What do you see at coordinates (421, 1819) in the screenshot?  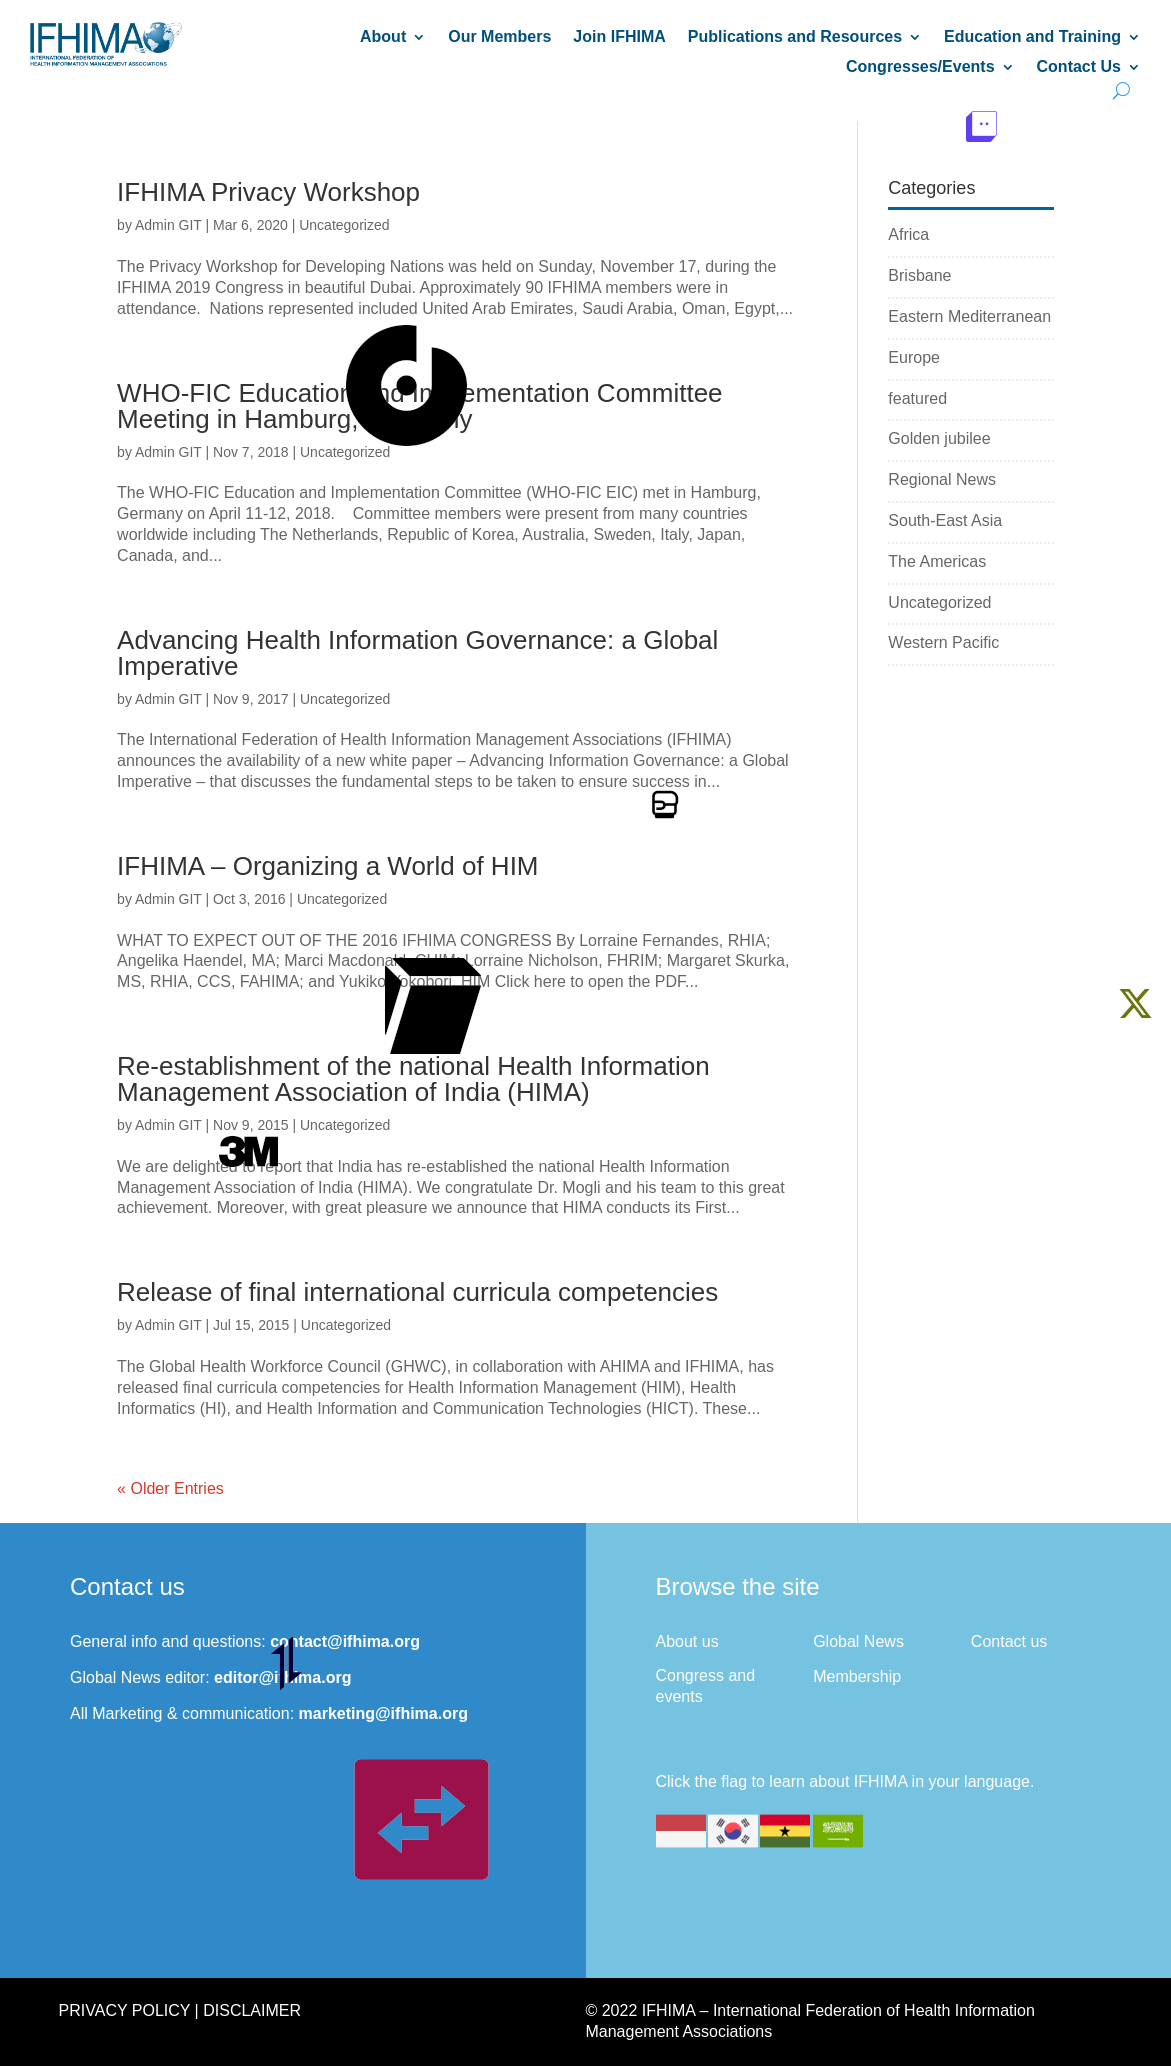 I see `swap or exchange currencies` at bounding box center [421, 1819].